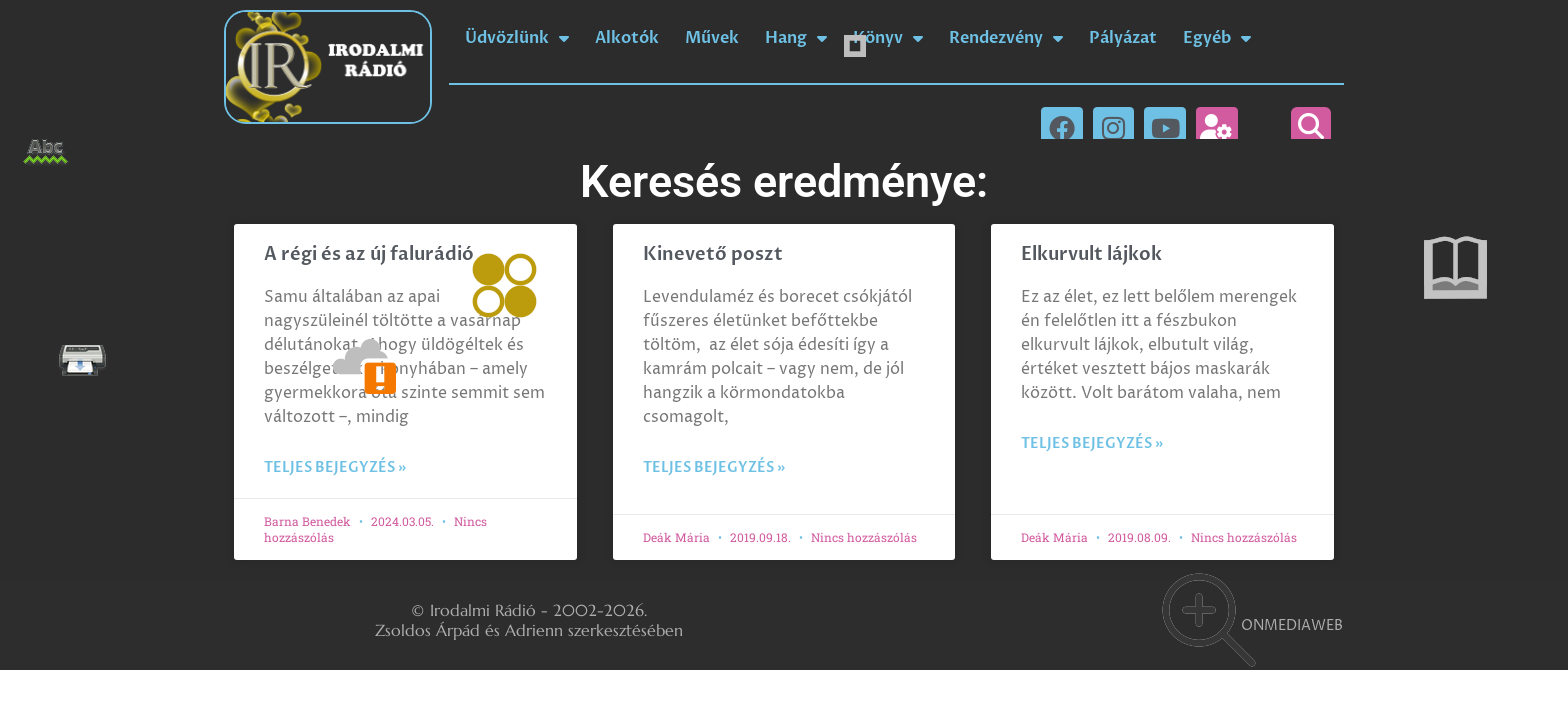 This screenshot has height=720, width=1568. Describe the element at coordinates (855, 46) in the screenshot. I see `maximize the current window to full screen` at that location.